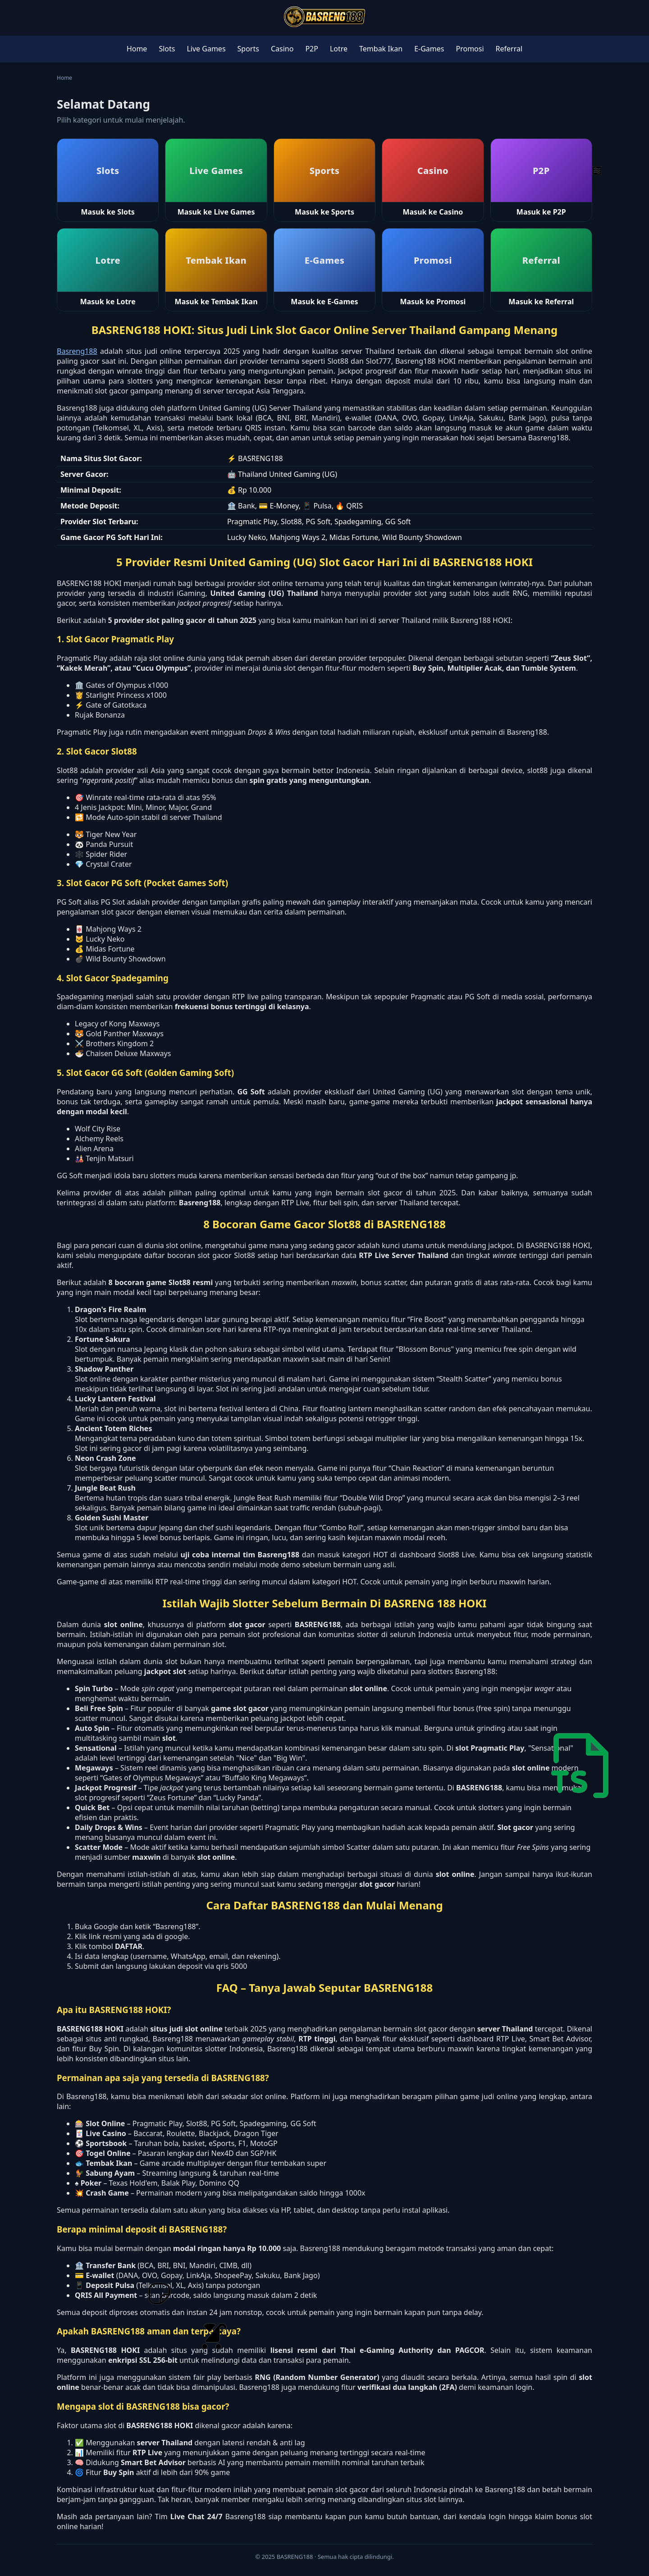  Describe the element at coordinates (213, 2335) in the screenshot. I see `indicates stroller-friendly or family amenities available` at that location.